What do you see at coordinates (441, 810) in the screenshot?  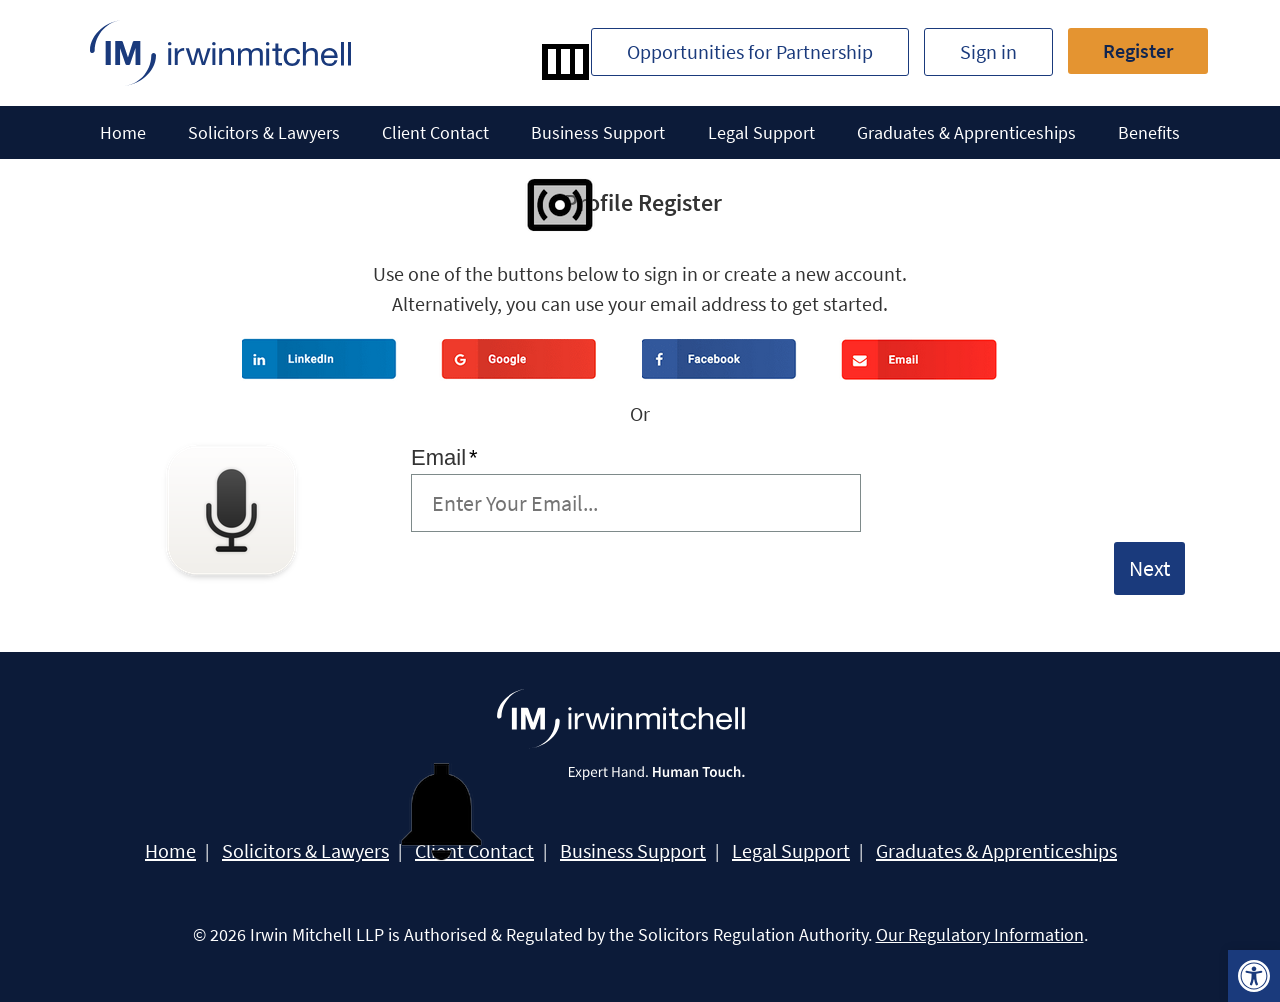 I see `view your notifications` at bounding box center [441, 810].